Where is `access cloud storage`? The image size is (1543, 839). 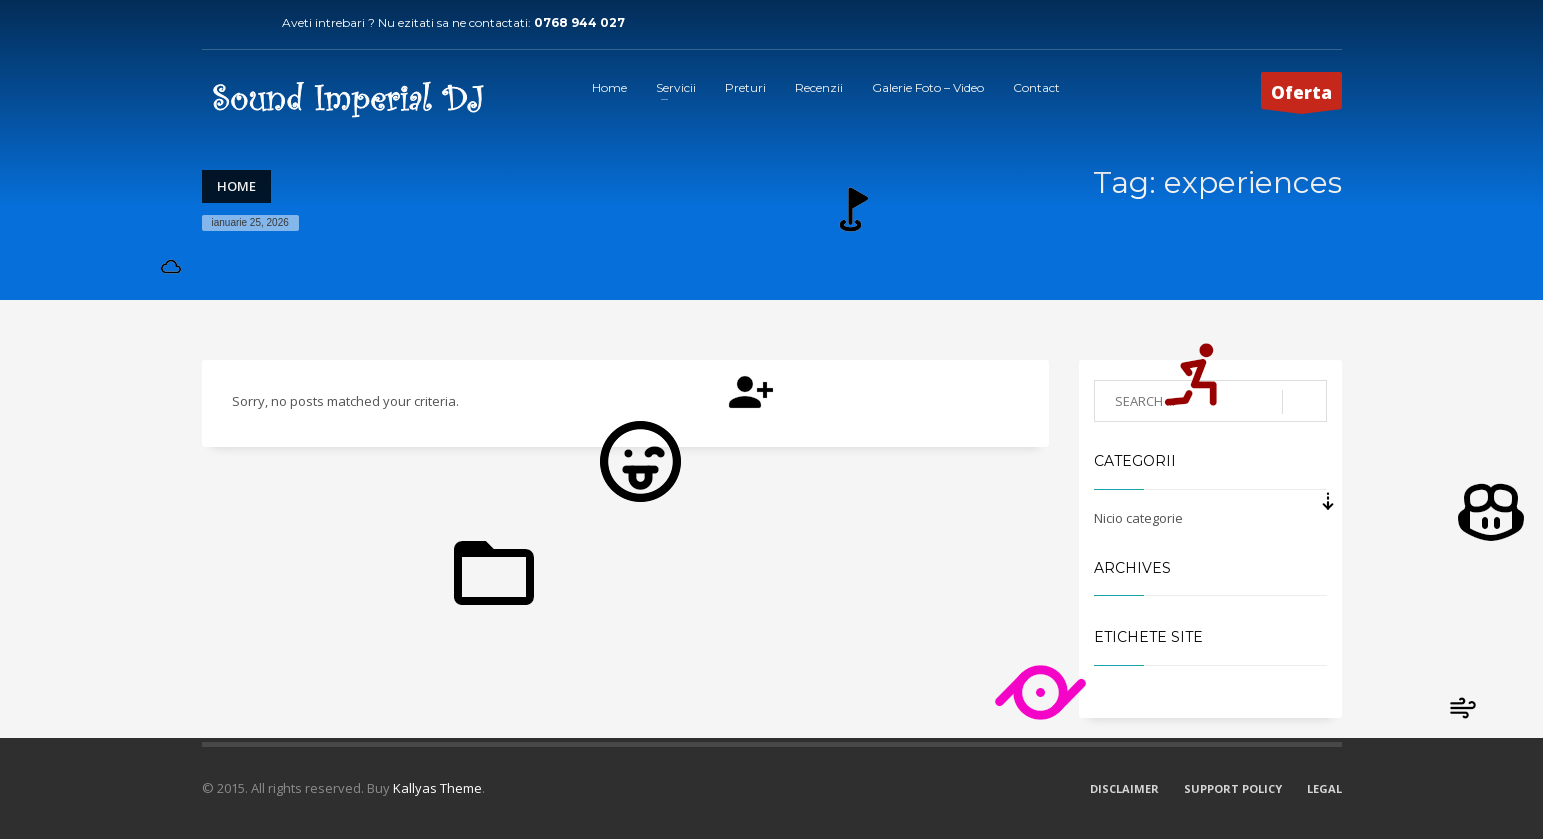
access cloud storage is located at coordinates (171, 267).